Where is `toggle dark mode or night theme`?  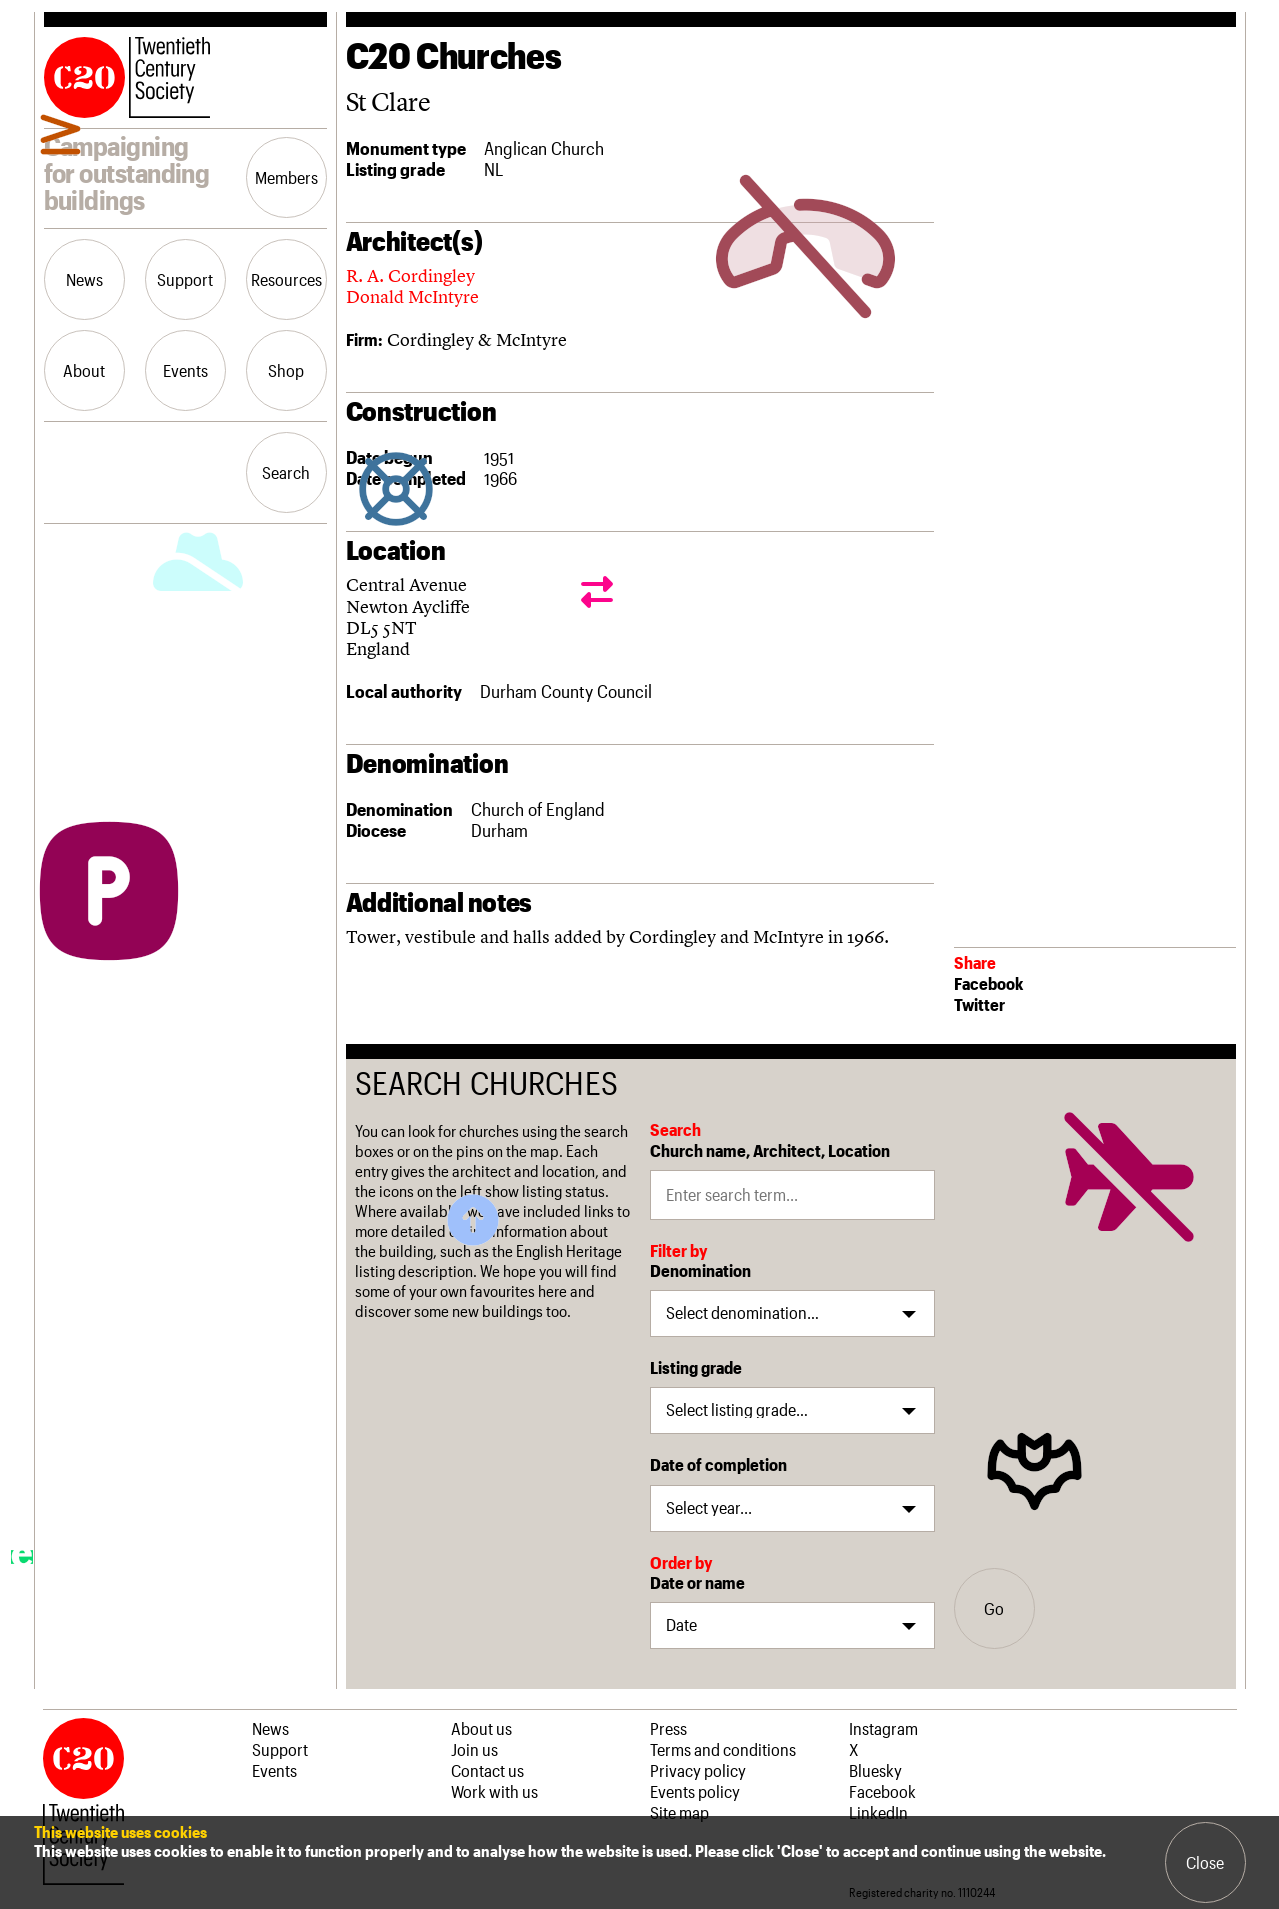
toggle dark mode or night theme is located at coordinates (1034, 1471).